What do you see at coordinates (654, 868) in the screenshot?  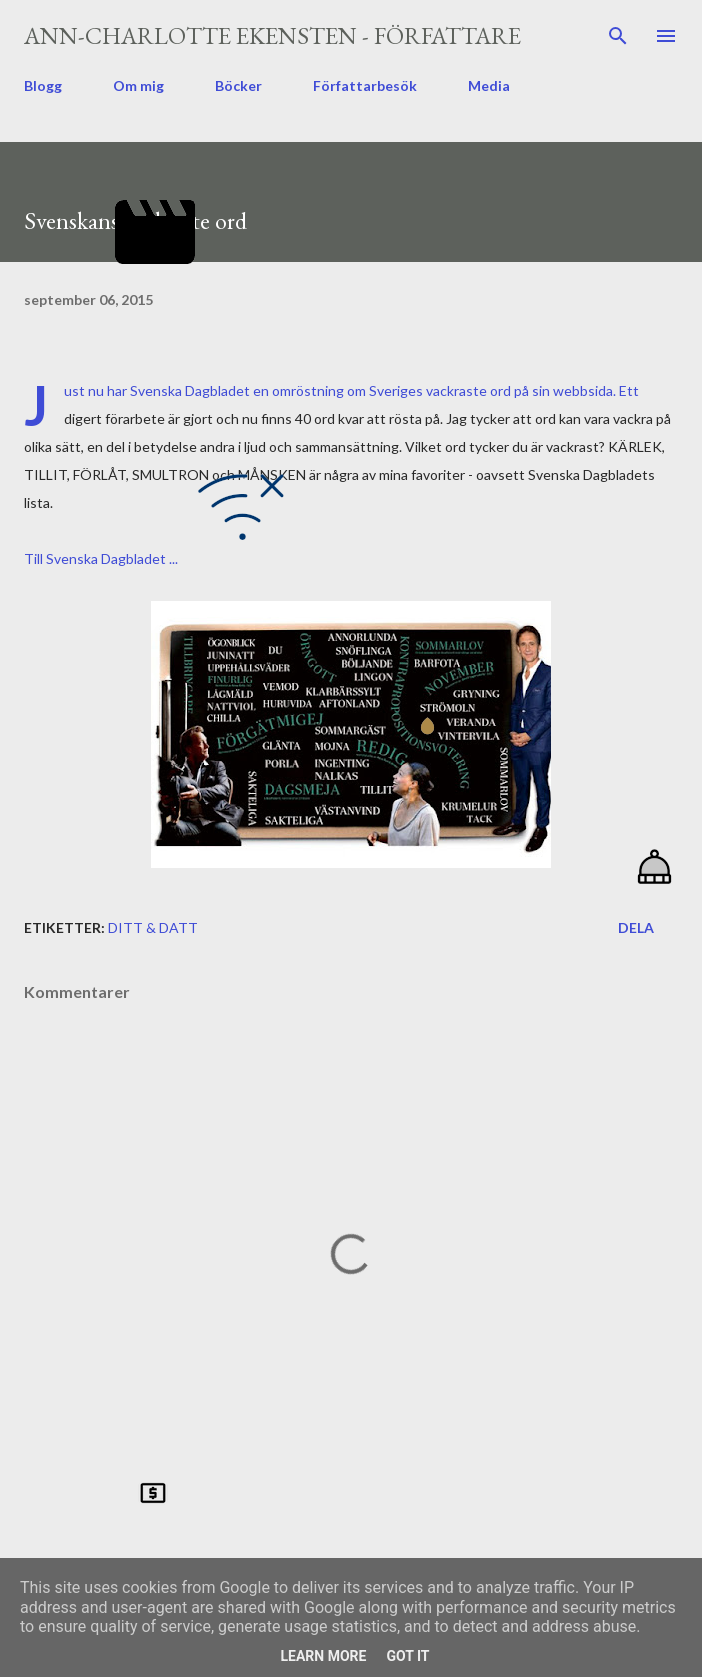 I see `select winter or cold weather accessories` at bounding box center [654, 868].